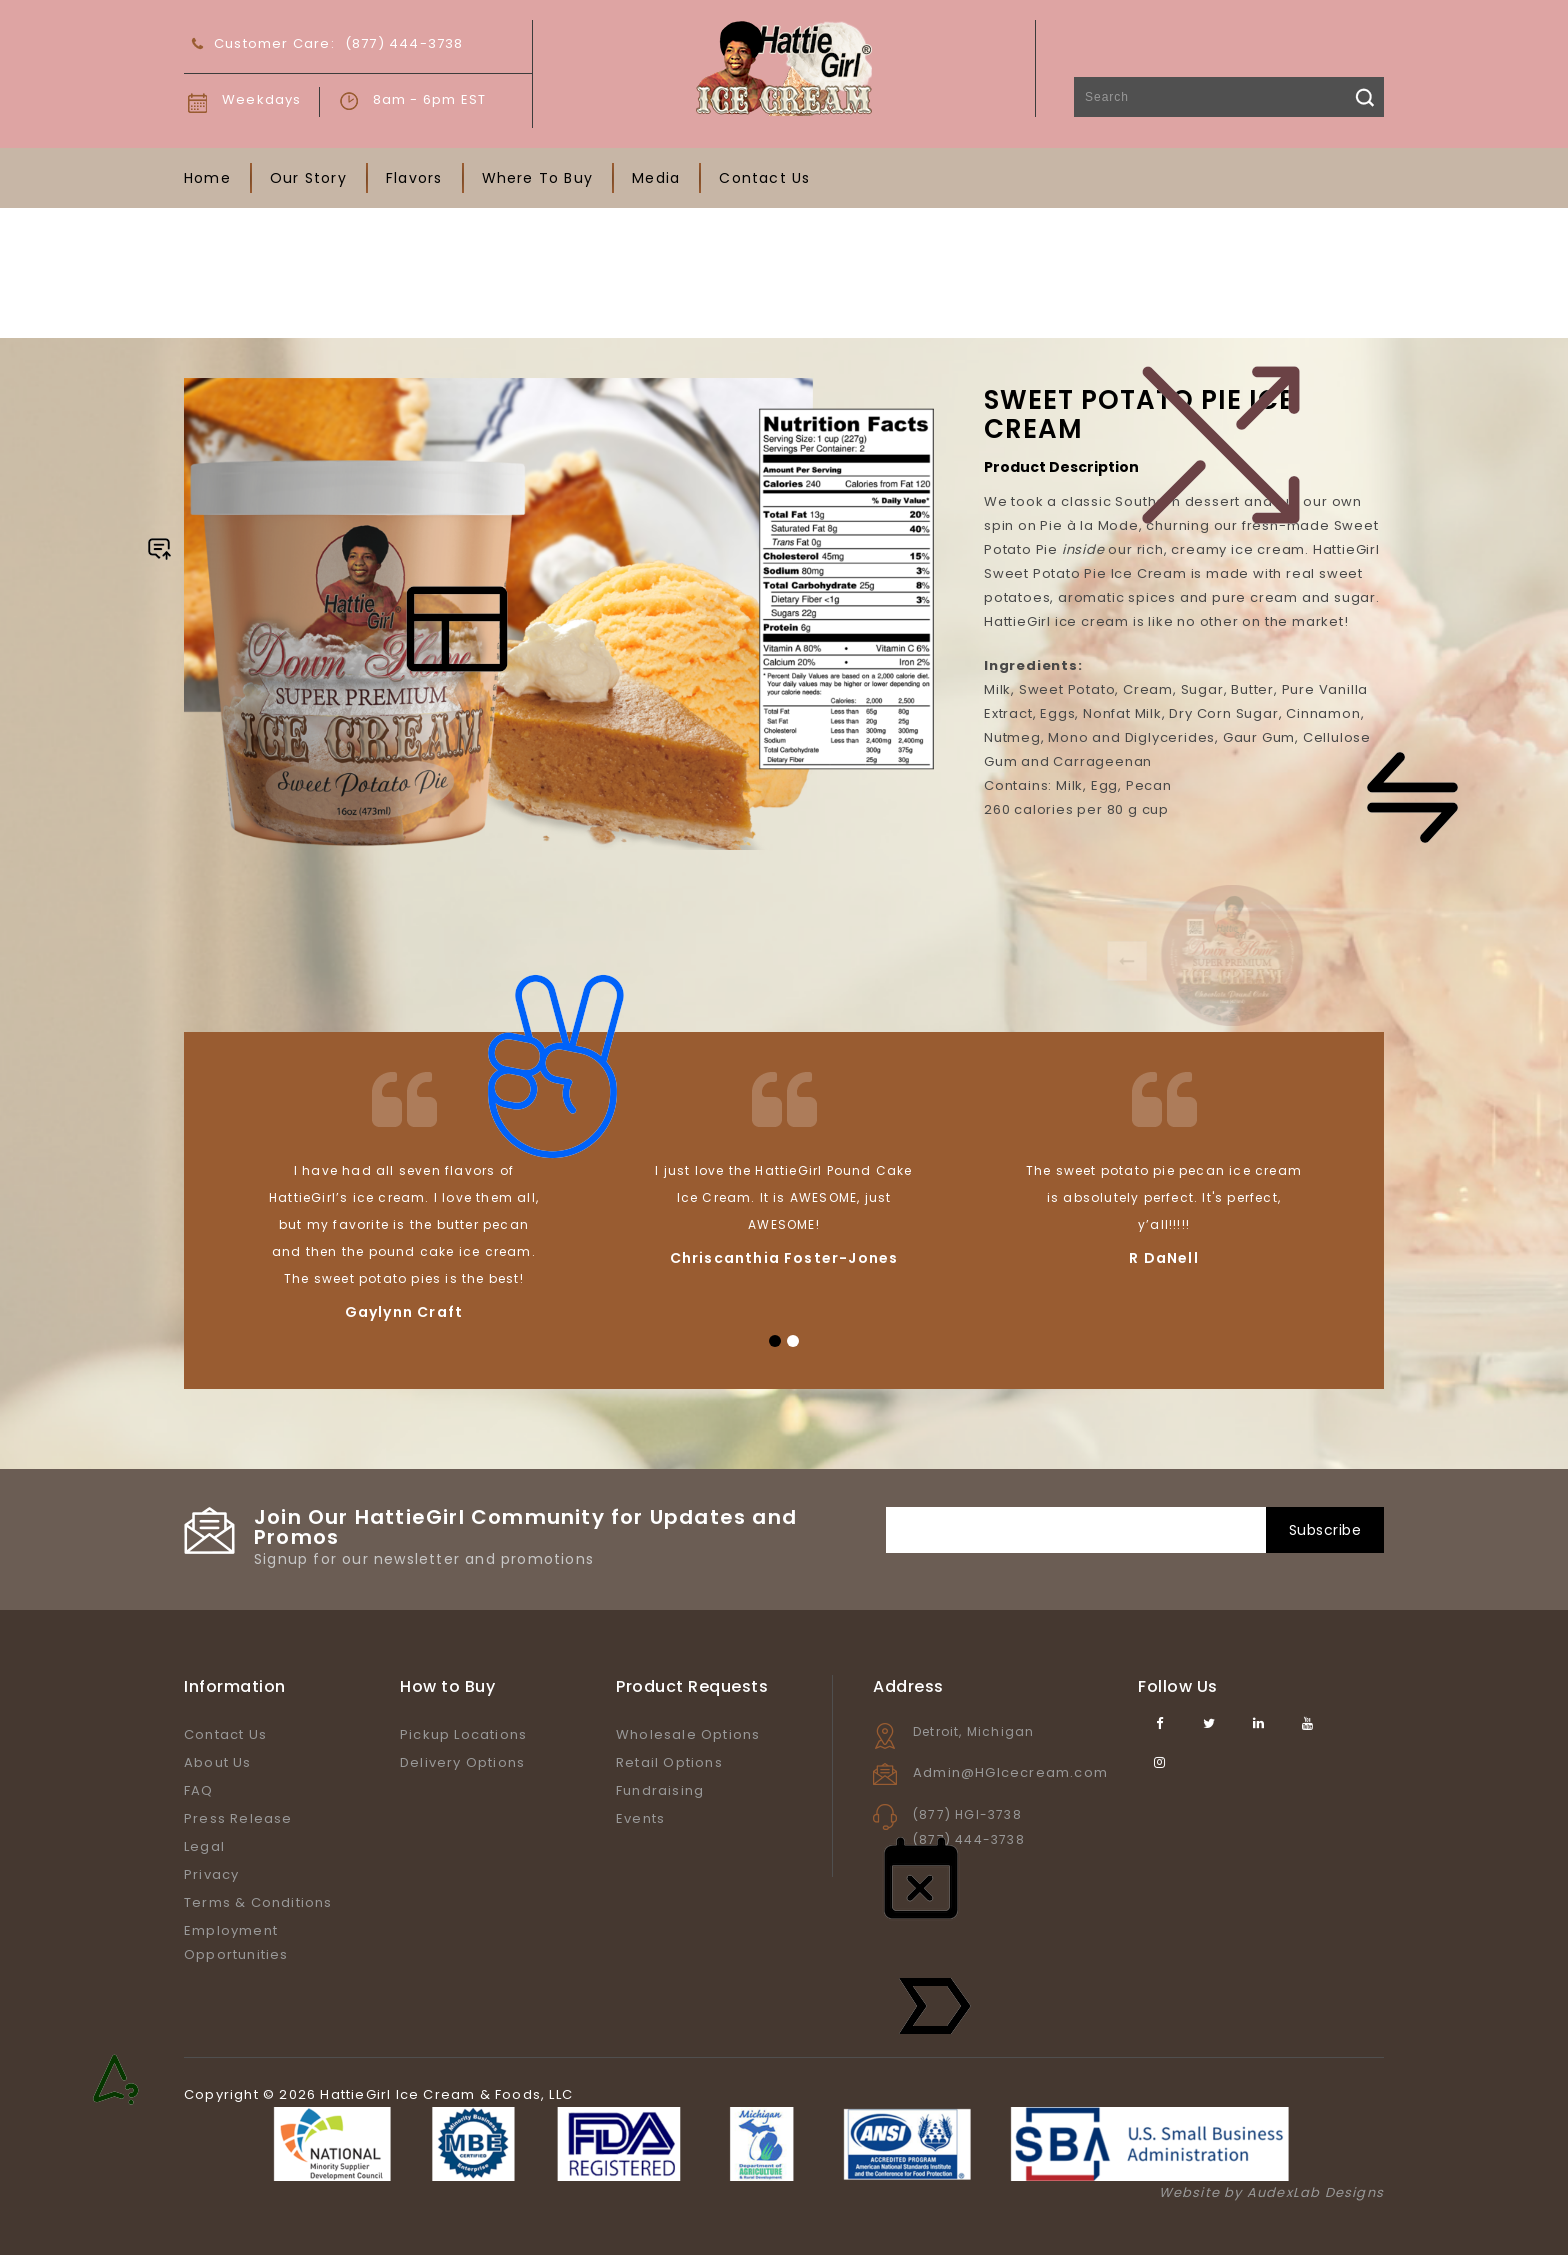  Describe the element at coordinates (935, 2006) in the screenshot. I see `mark a message or item as important` at that location.